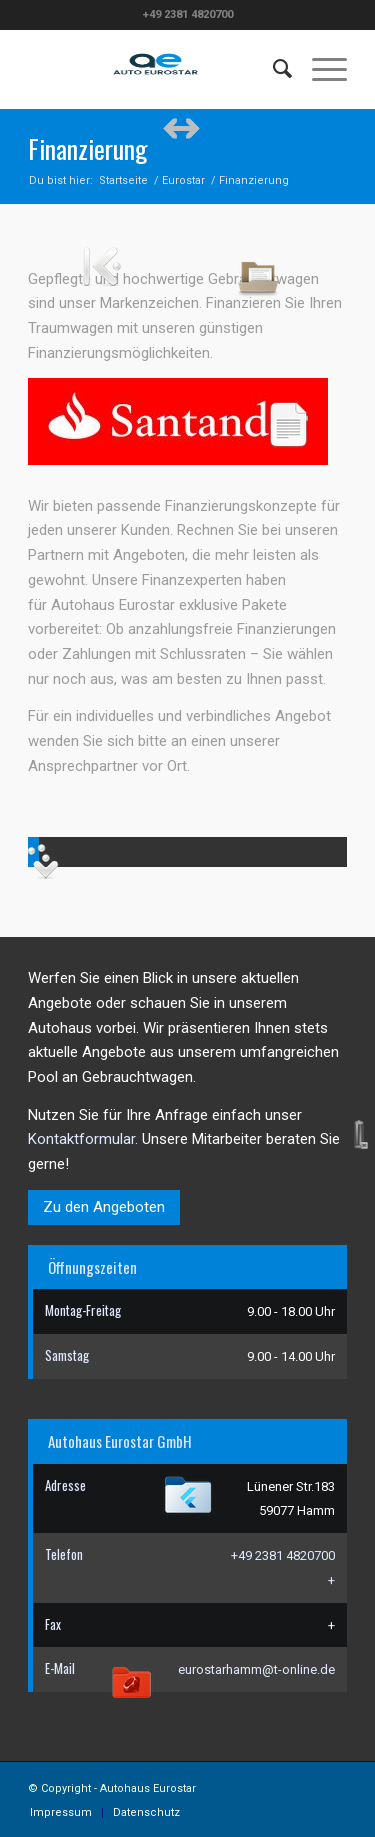 The height and width of the screenshot is (1837, 375). Describe the element at coordinates (188, 1496) in the screenshot. I see `open flutter project folder` at that location.